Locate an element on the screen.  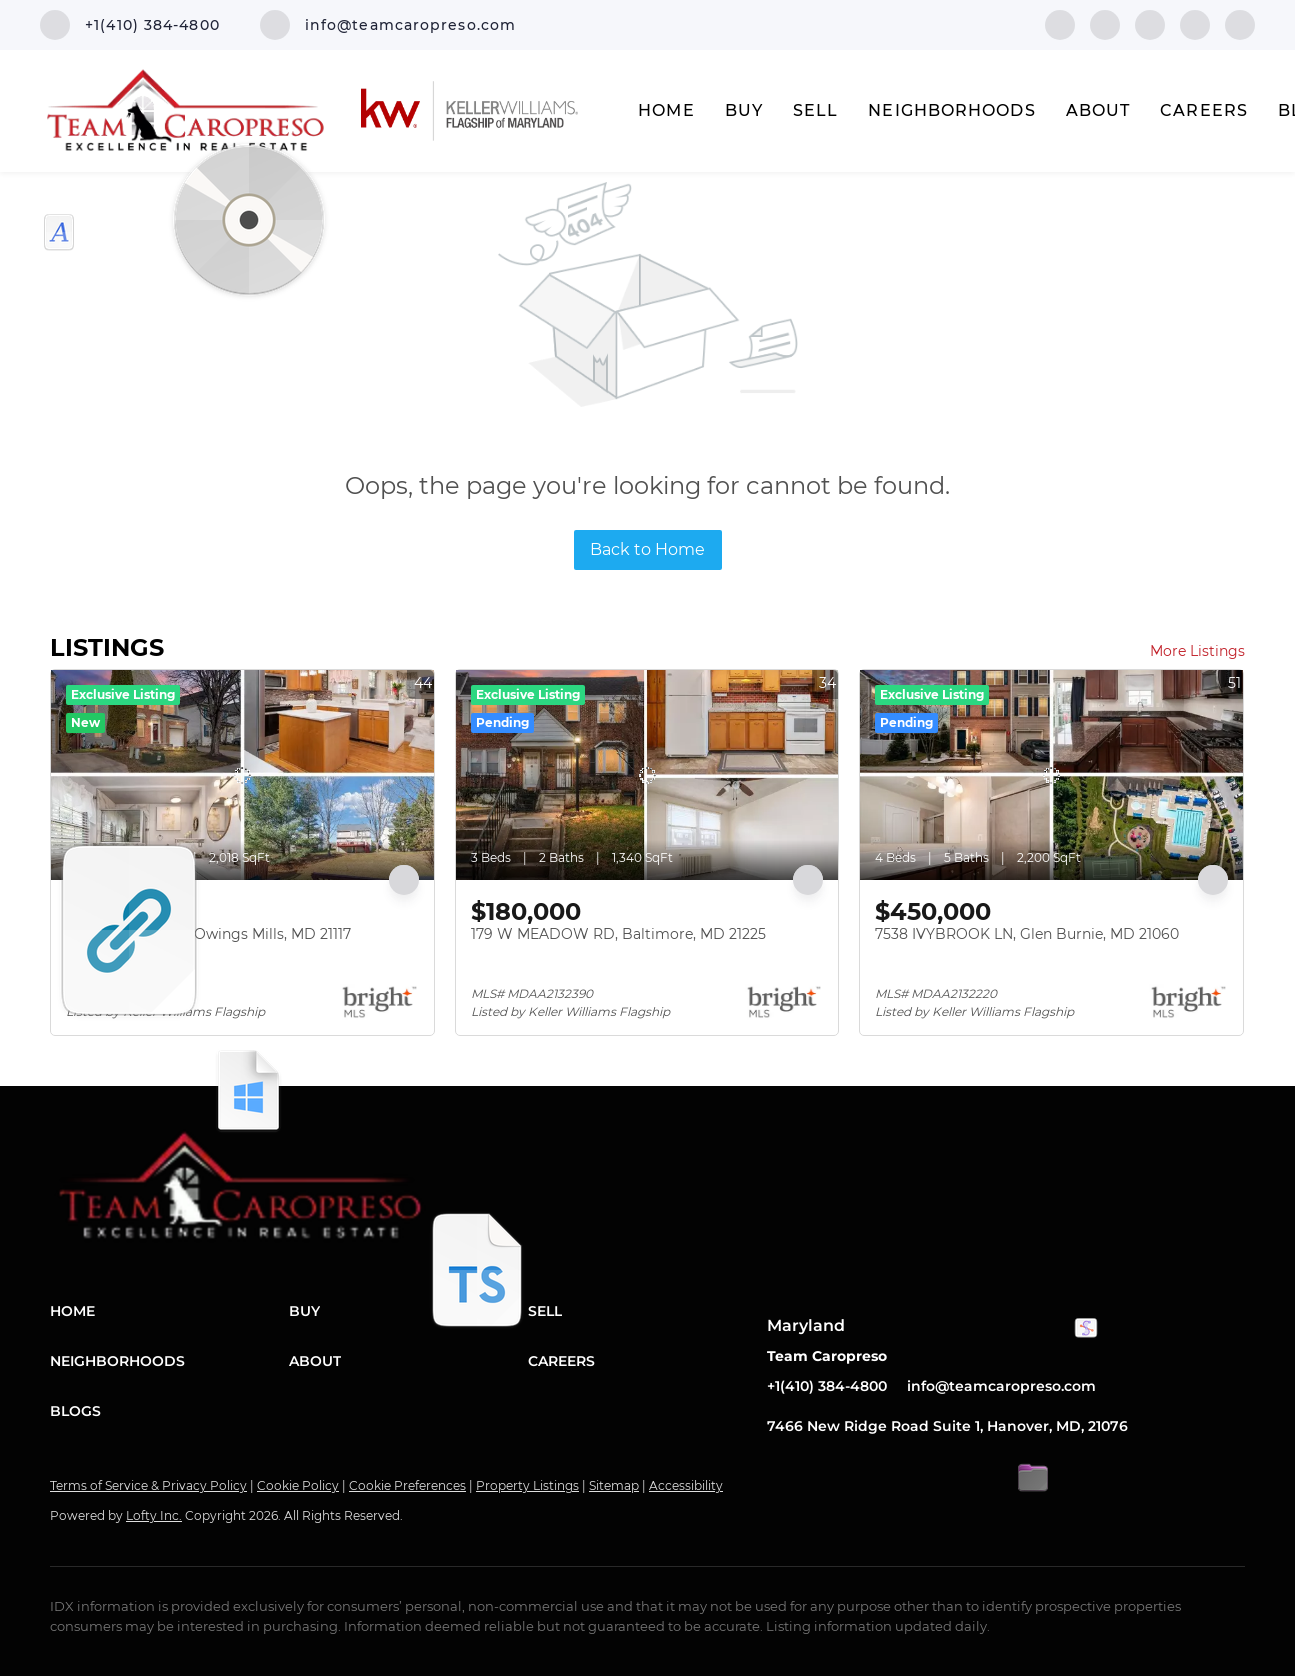
a windows internet shortcut file is located at coordinates (129, 930).